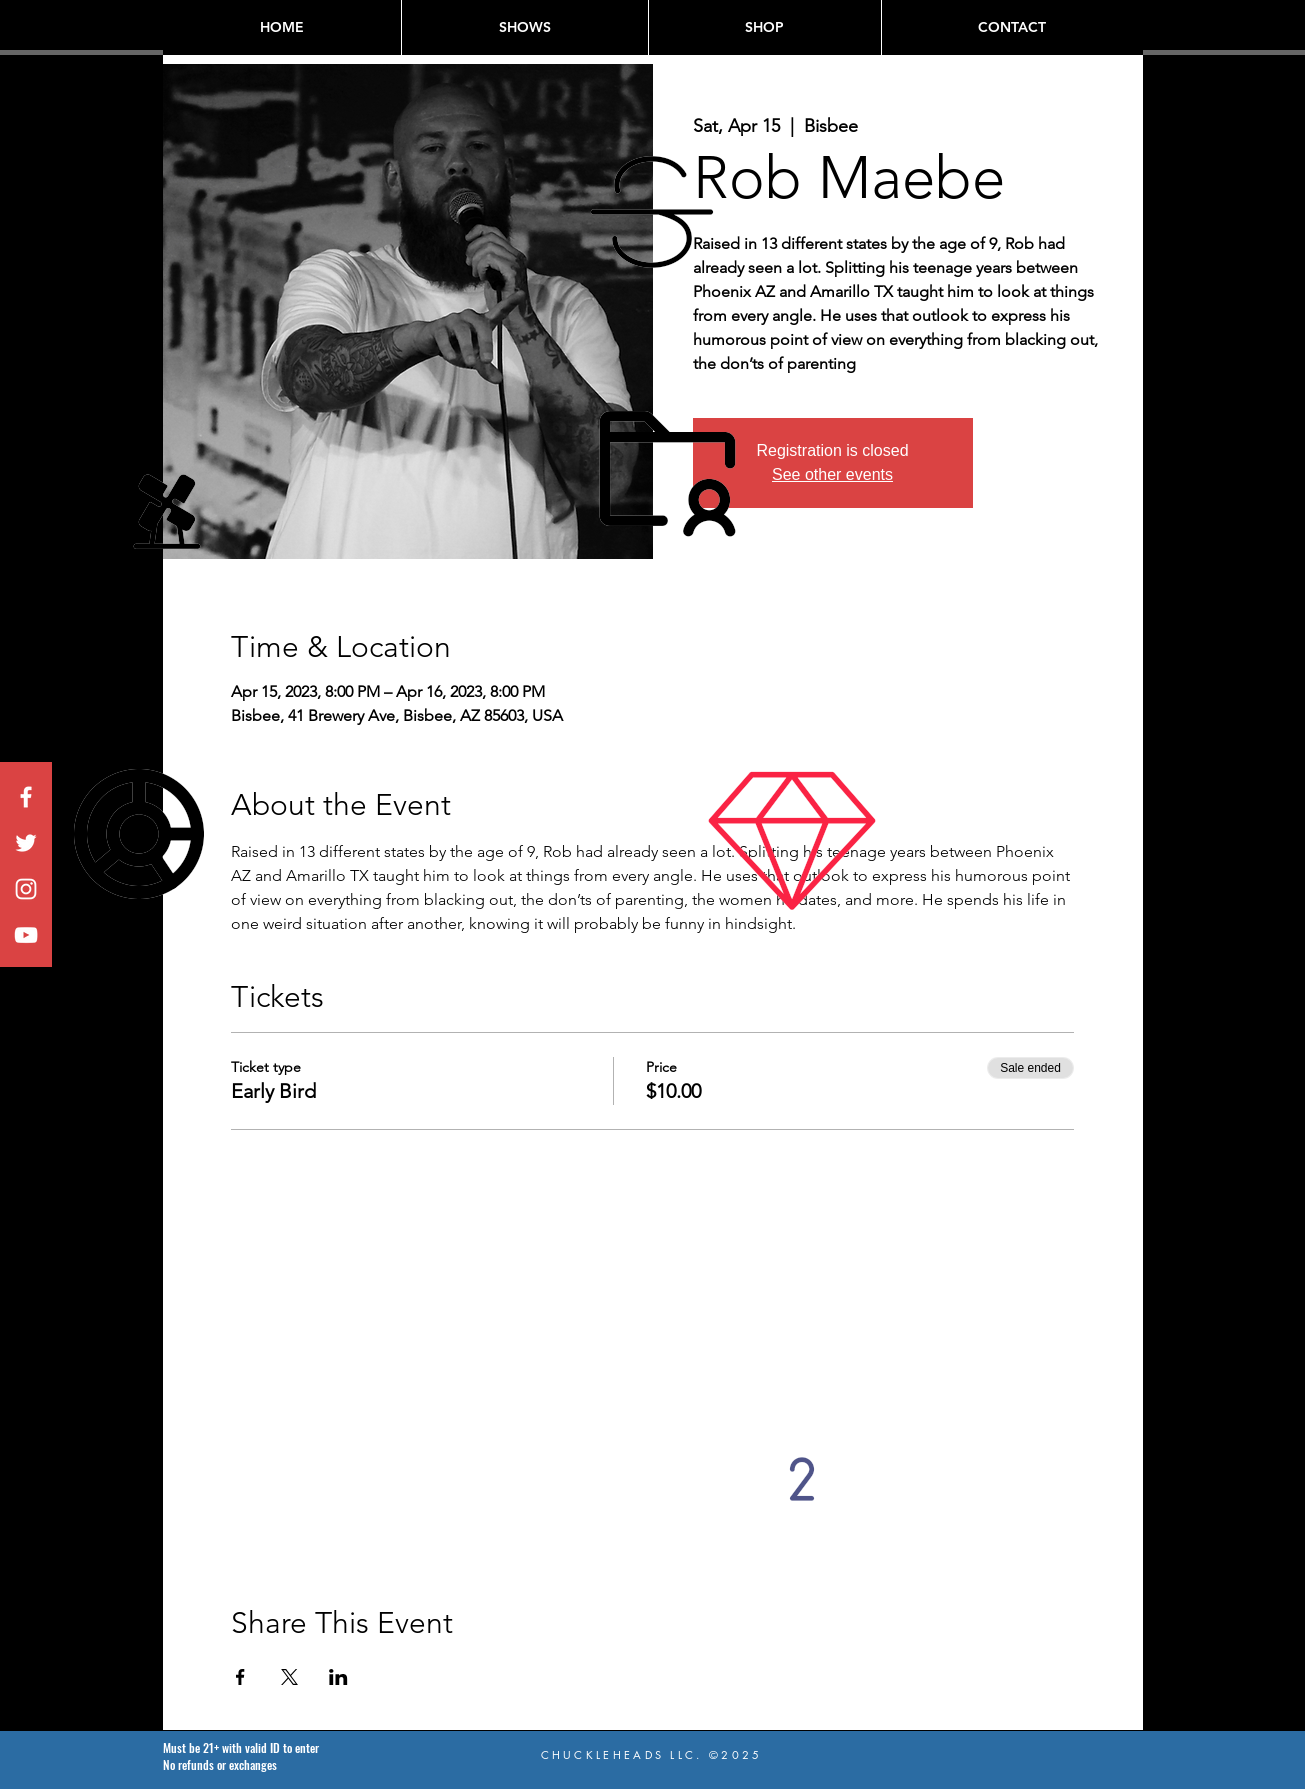 The width and height of the screenshot is (1305, 1789). I want to click on access wind energy or renewable power settings, so click(167, 513).